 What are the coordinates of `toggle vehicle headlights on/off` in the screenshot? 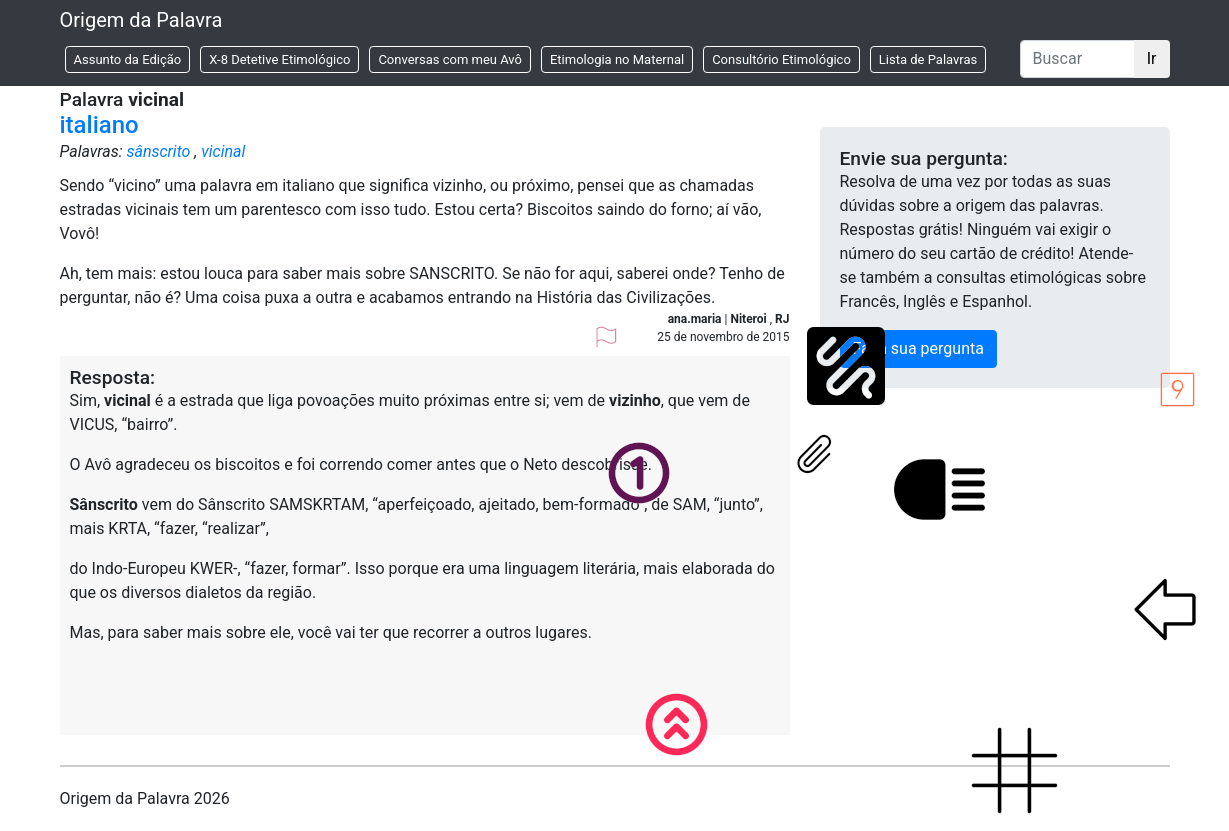 It's located at (939, 489).